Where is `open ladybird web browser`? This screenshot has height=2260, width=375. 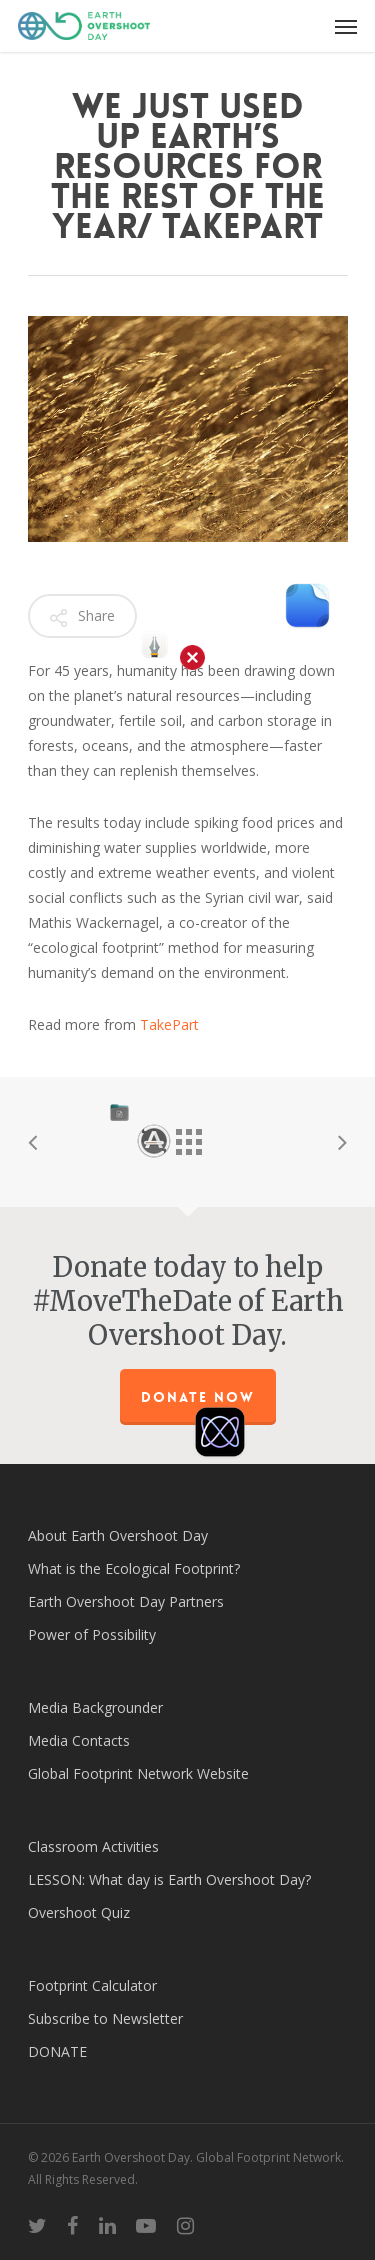 open ladybird web browser is located at coordinates (220, 1432).